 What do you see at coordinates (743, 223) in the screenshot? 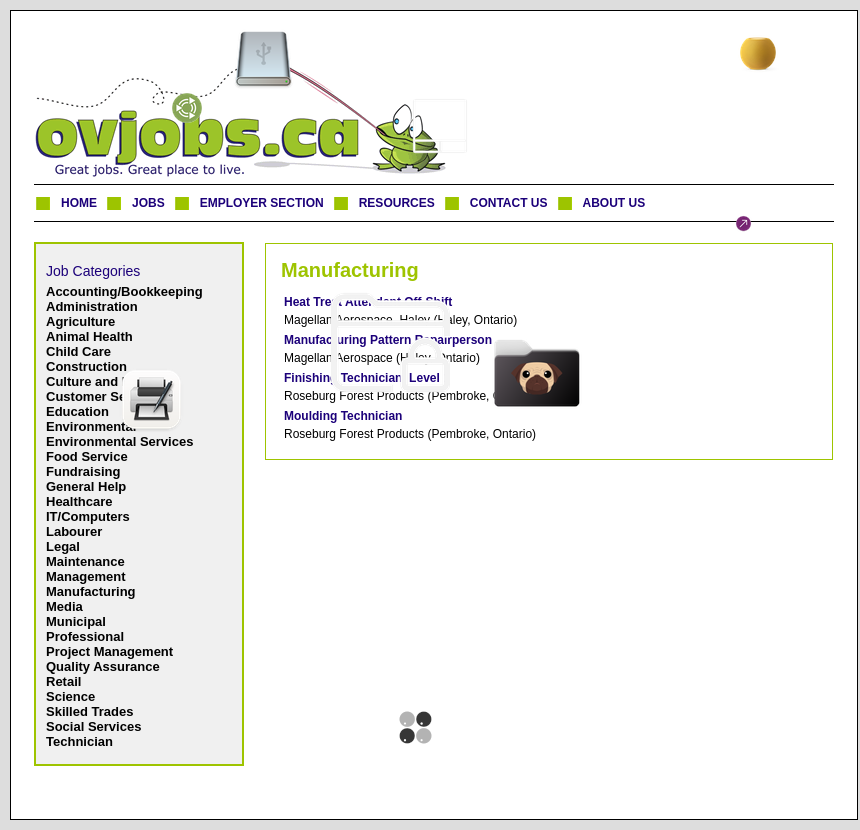
I see `indicates a symbolic link or shortcut to another file` at bounding box center [743, 223].